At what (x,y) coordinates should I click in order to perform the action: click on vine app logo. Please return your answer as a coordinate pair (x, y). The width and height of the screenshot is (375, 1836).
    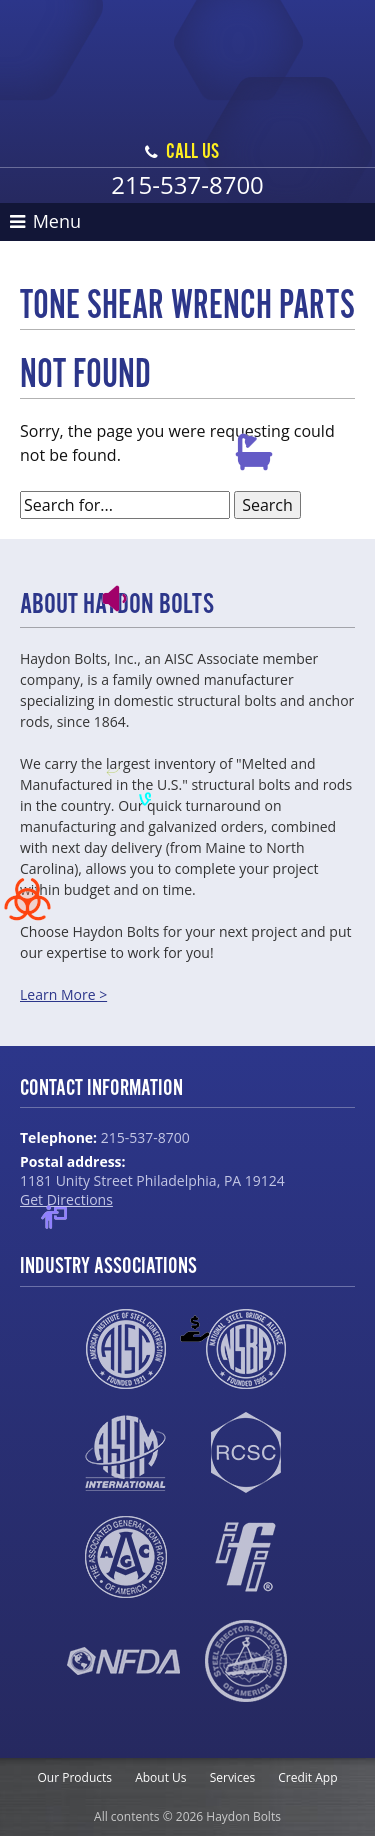
    Looking at the image, I should click on (145, 799).